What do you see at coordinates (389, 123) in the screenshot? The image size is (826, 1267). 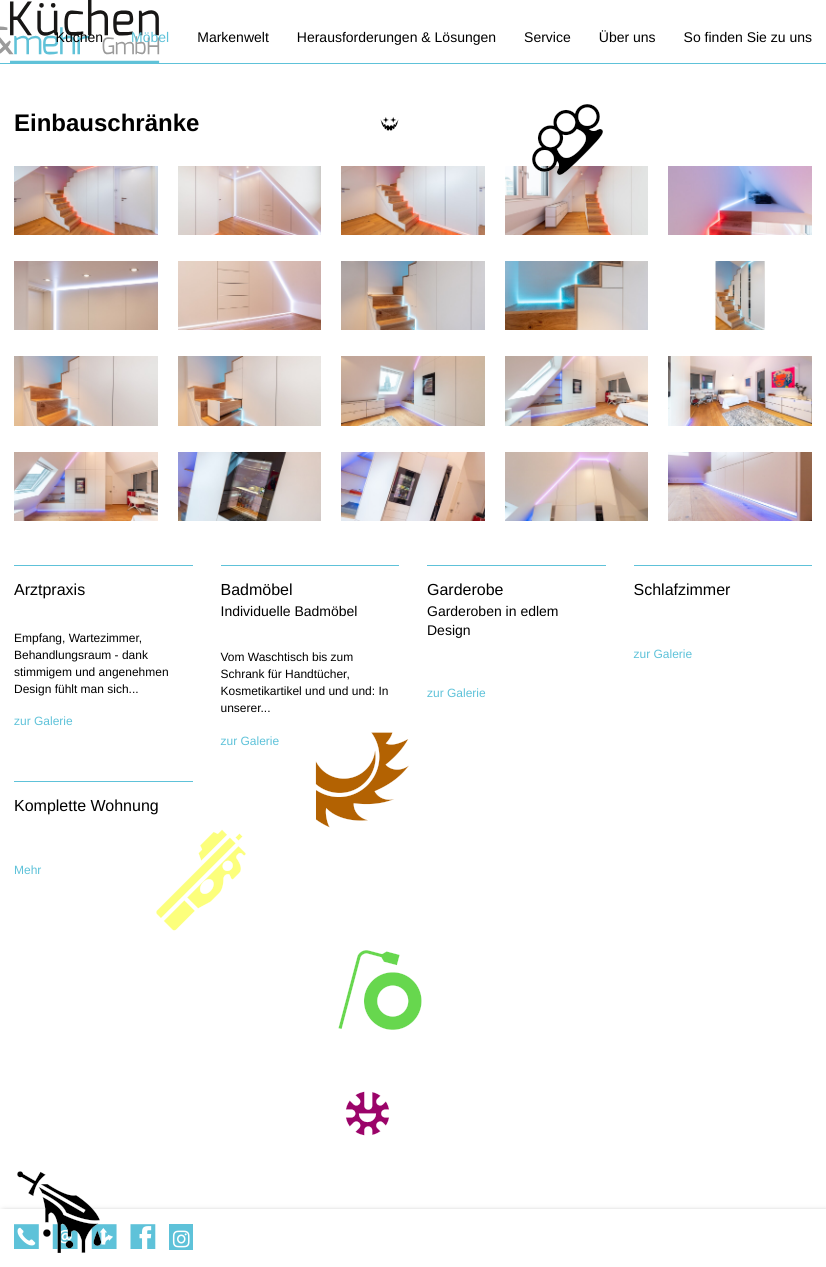 I see `indicates a delighted or excited mood` at bounding box center [389, 123].